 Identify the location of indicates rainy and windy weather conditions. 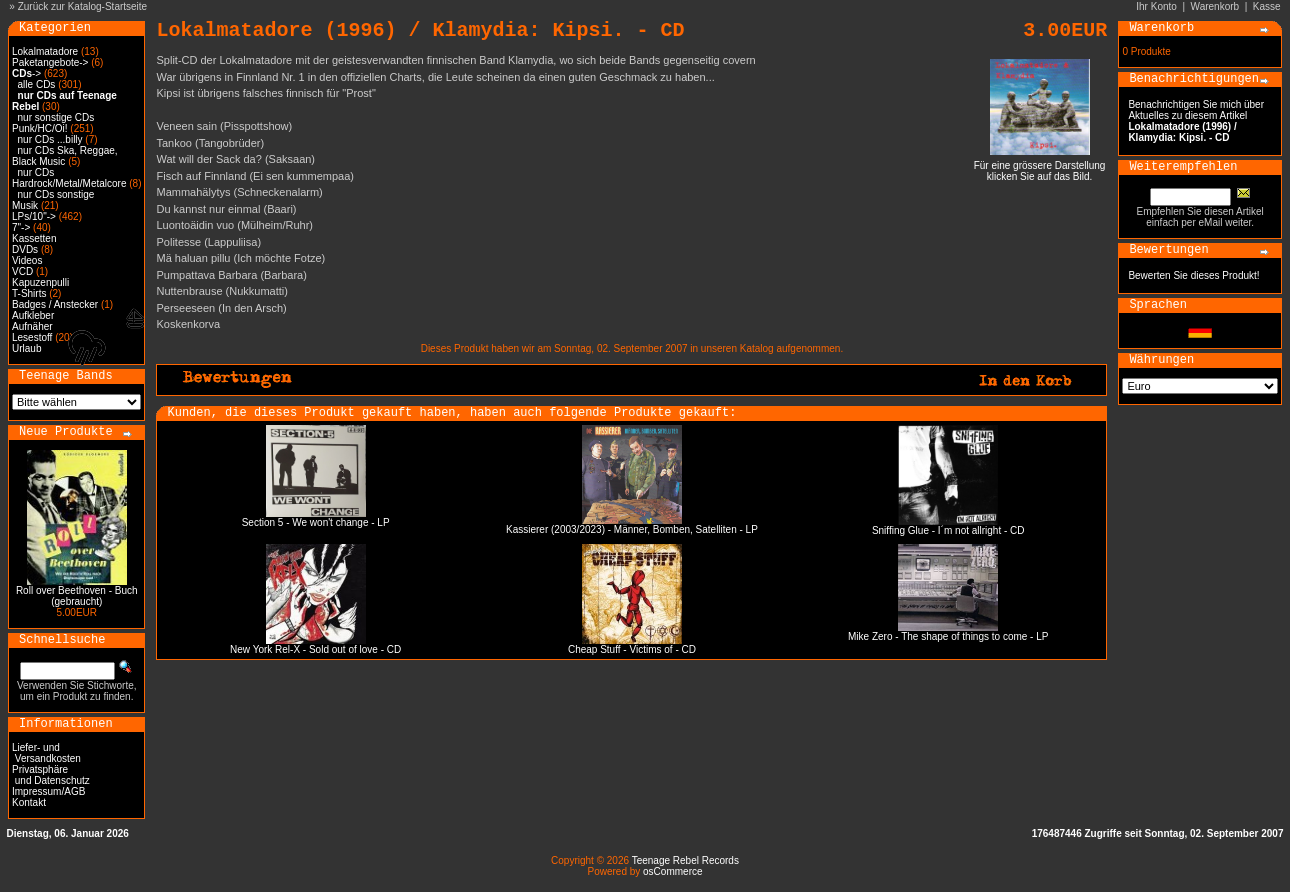
(87, 347).